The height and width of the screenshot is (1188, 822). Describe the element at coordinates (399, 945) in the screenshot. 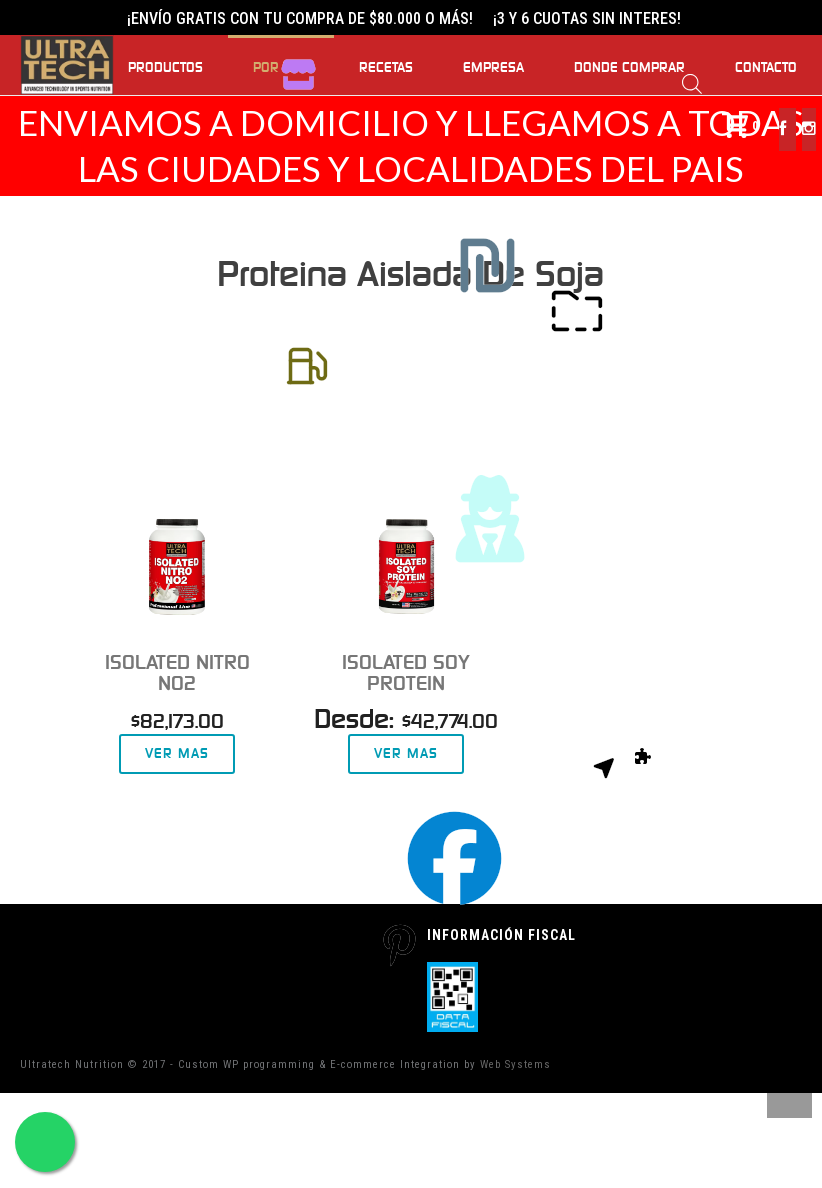

I see `open Pinterest app` at that location.